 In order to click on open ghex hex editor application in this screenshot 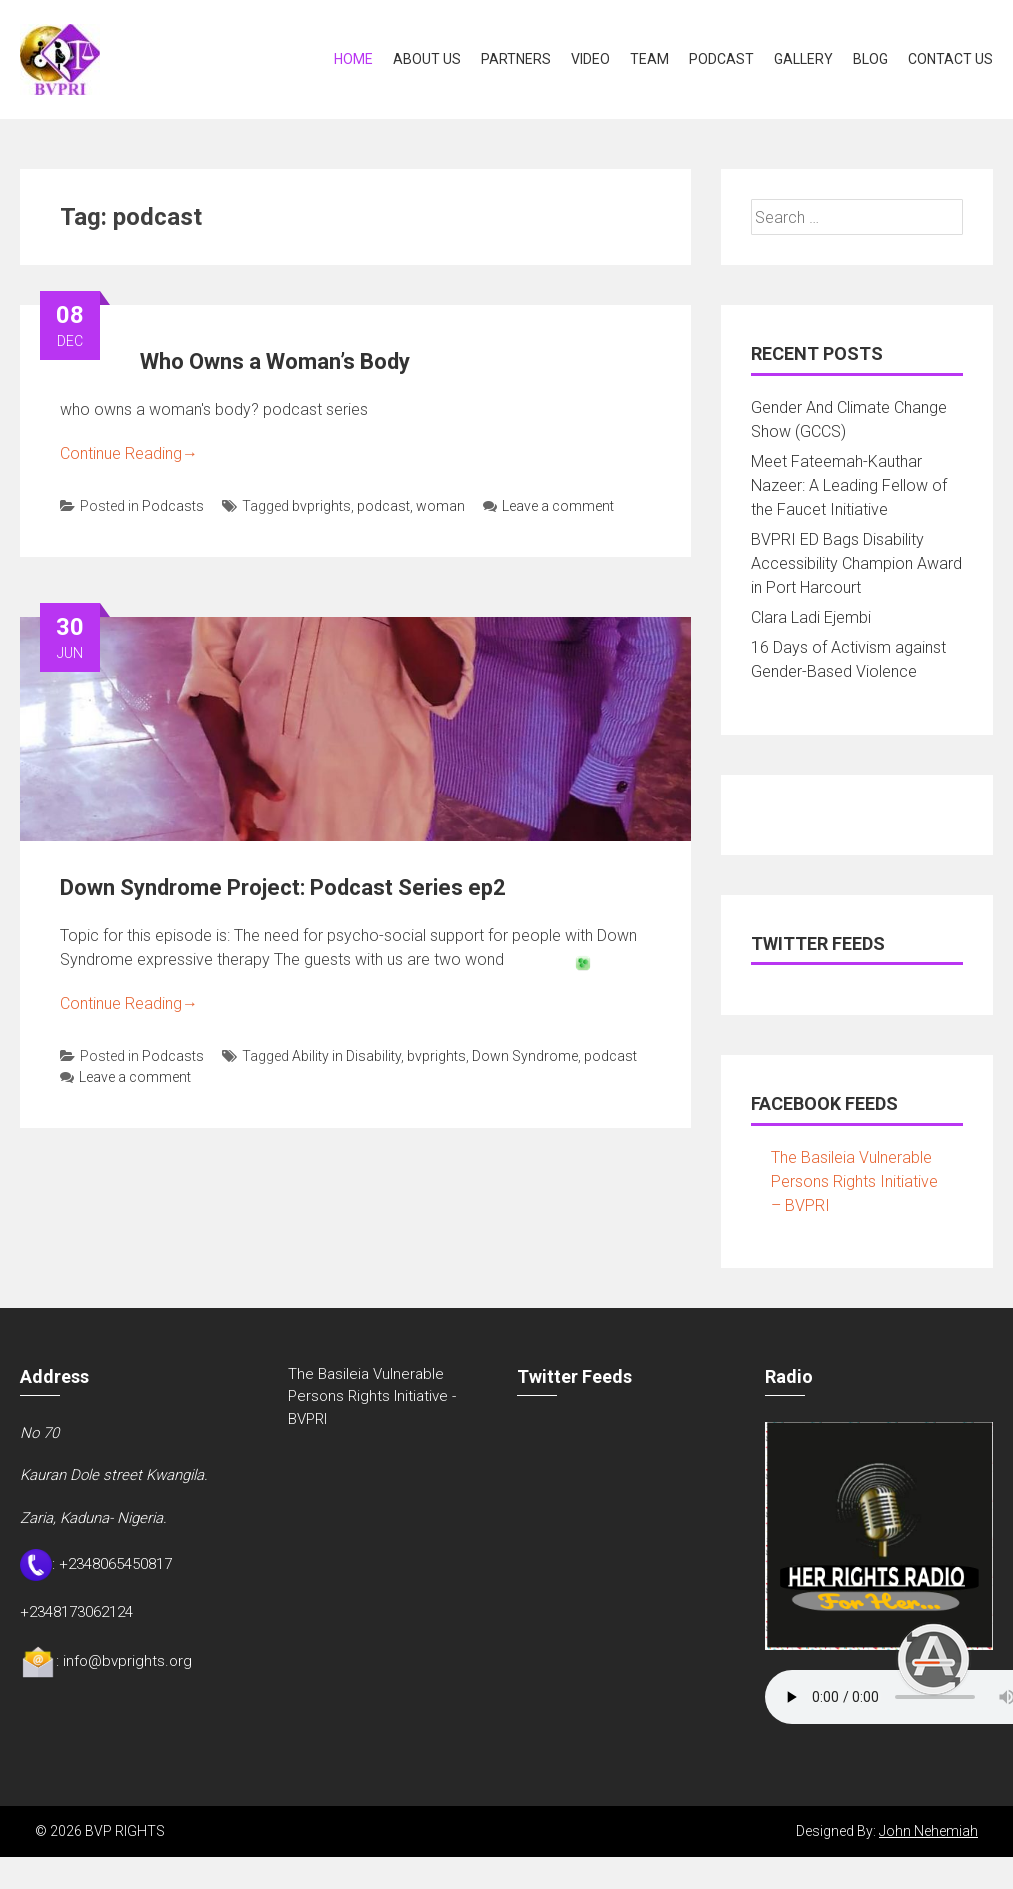, I will do `click(583, 963)`.